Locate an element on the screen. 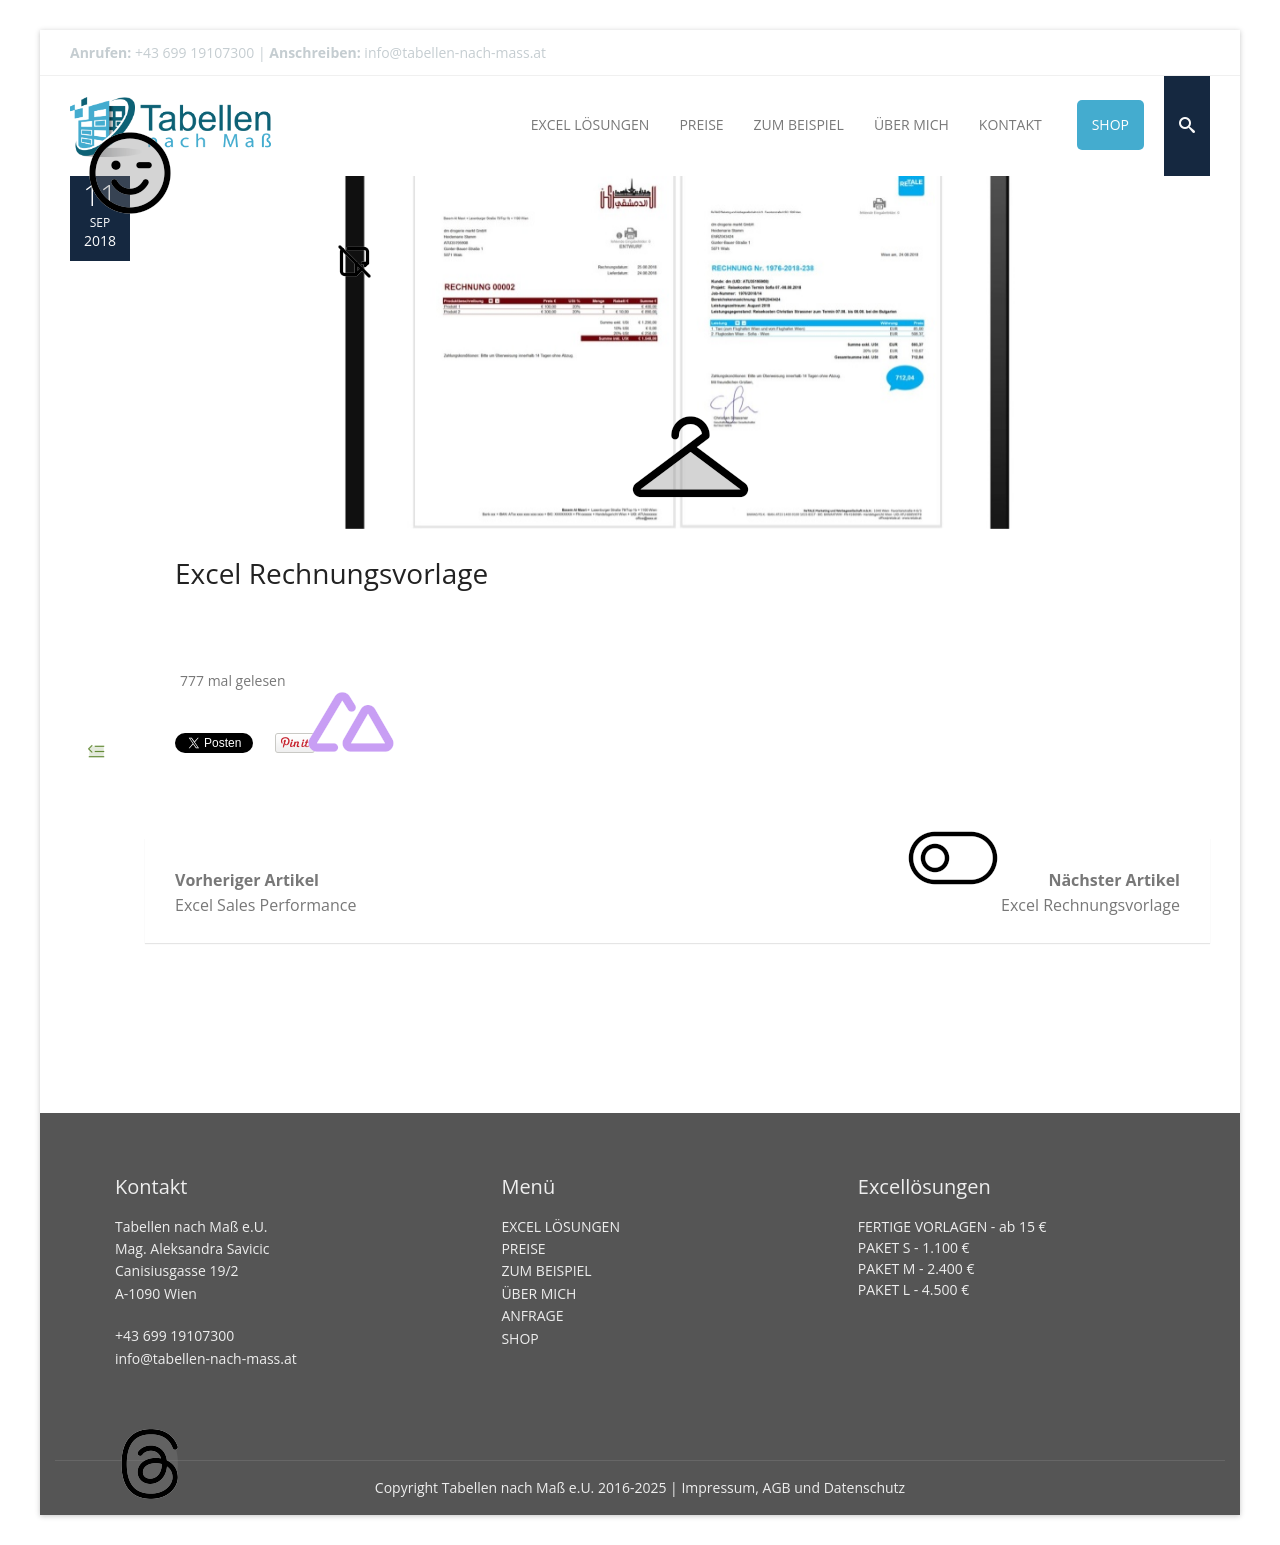 This screenshot has height=1545, width=1280. notes feature is disabled or unavailable is located at coordinates (354, 261).